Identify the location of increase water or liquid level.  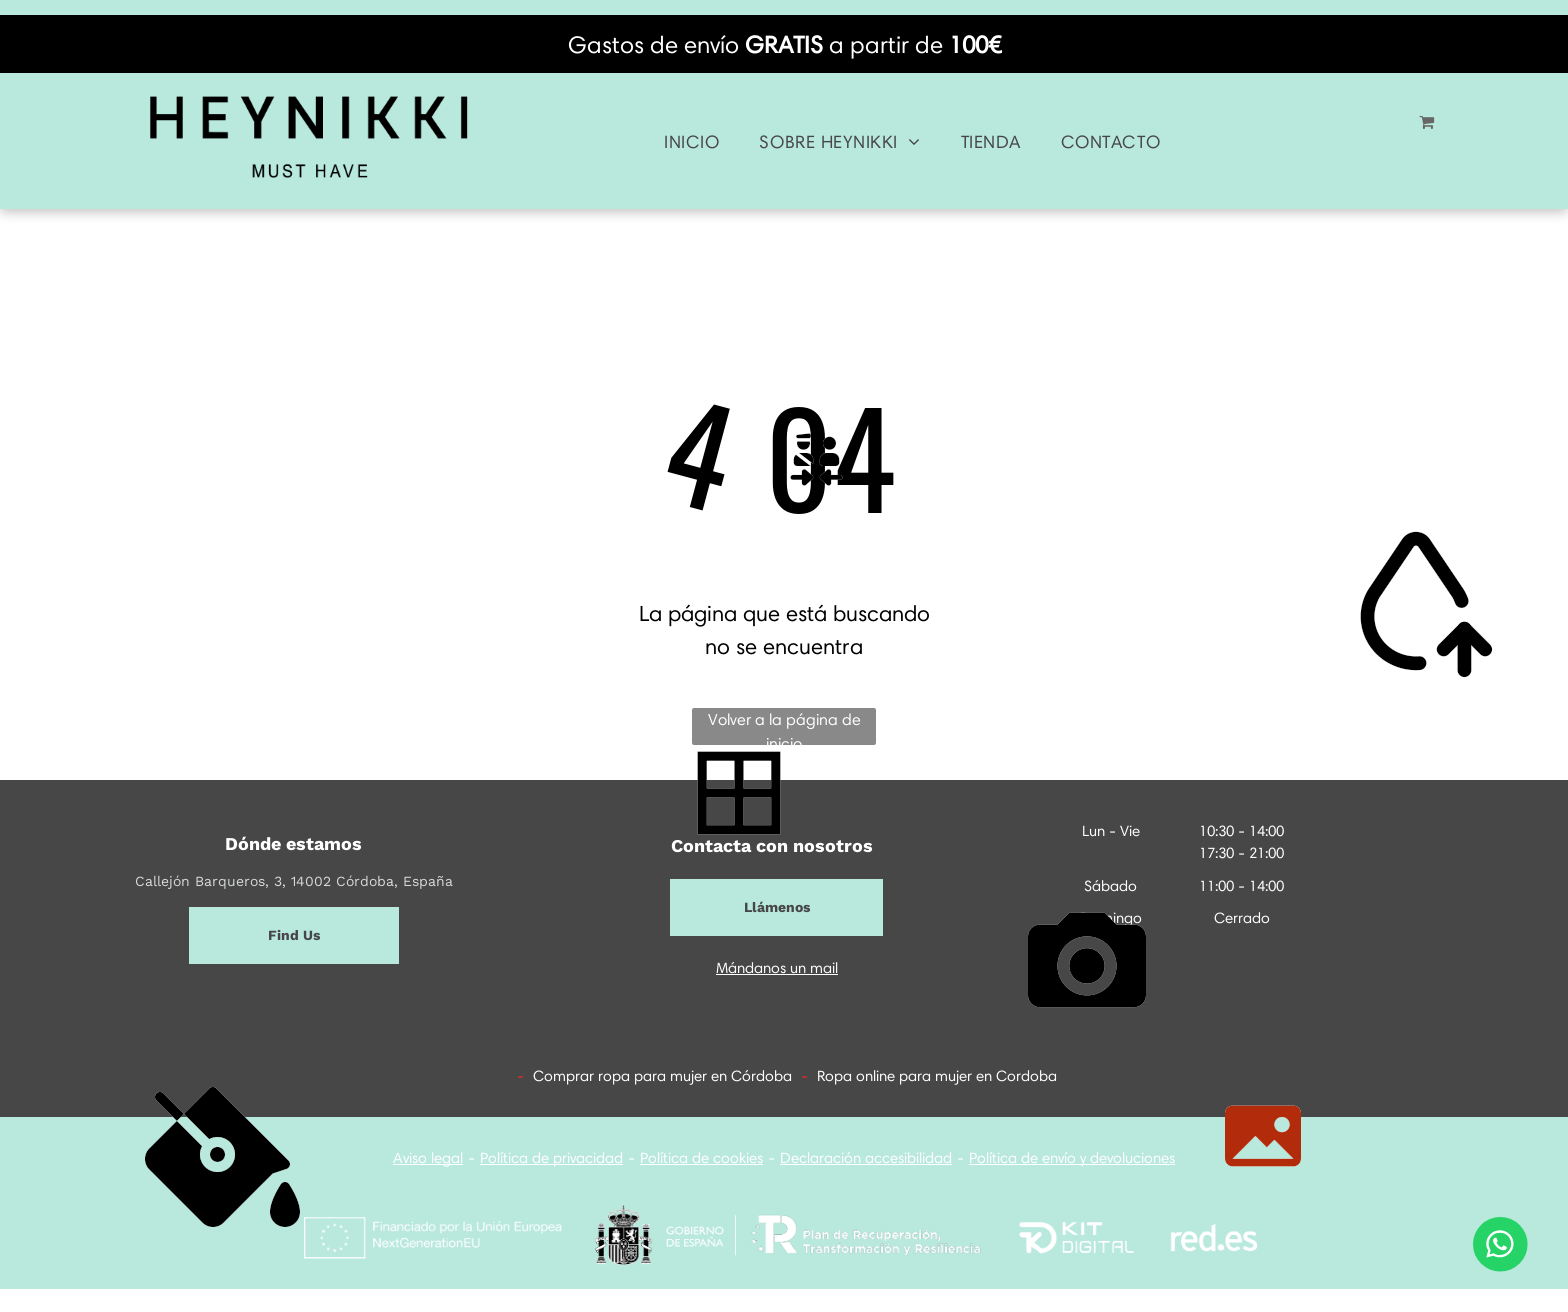
(1416, 601).